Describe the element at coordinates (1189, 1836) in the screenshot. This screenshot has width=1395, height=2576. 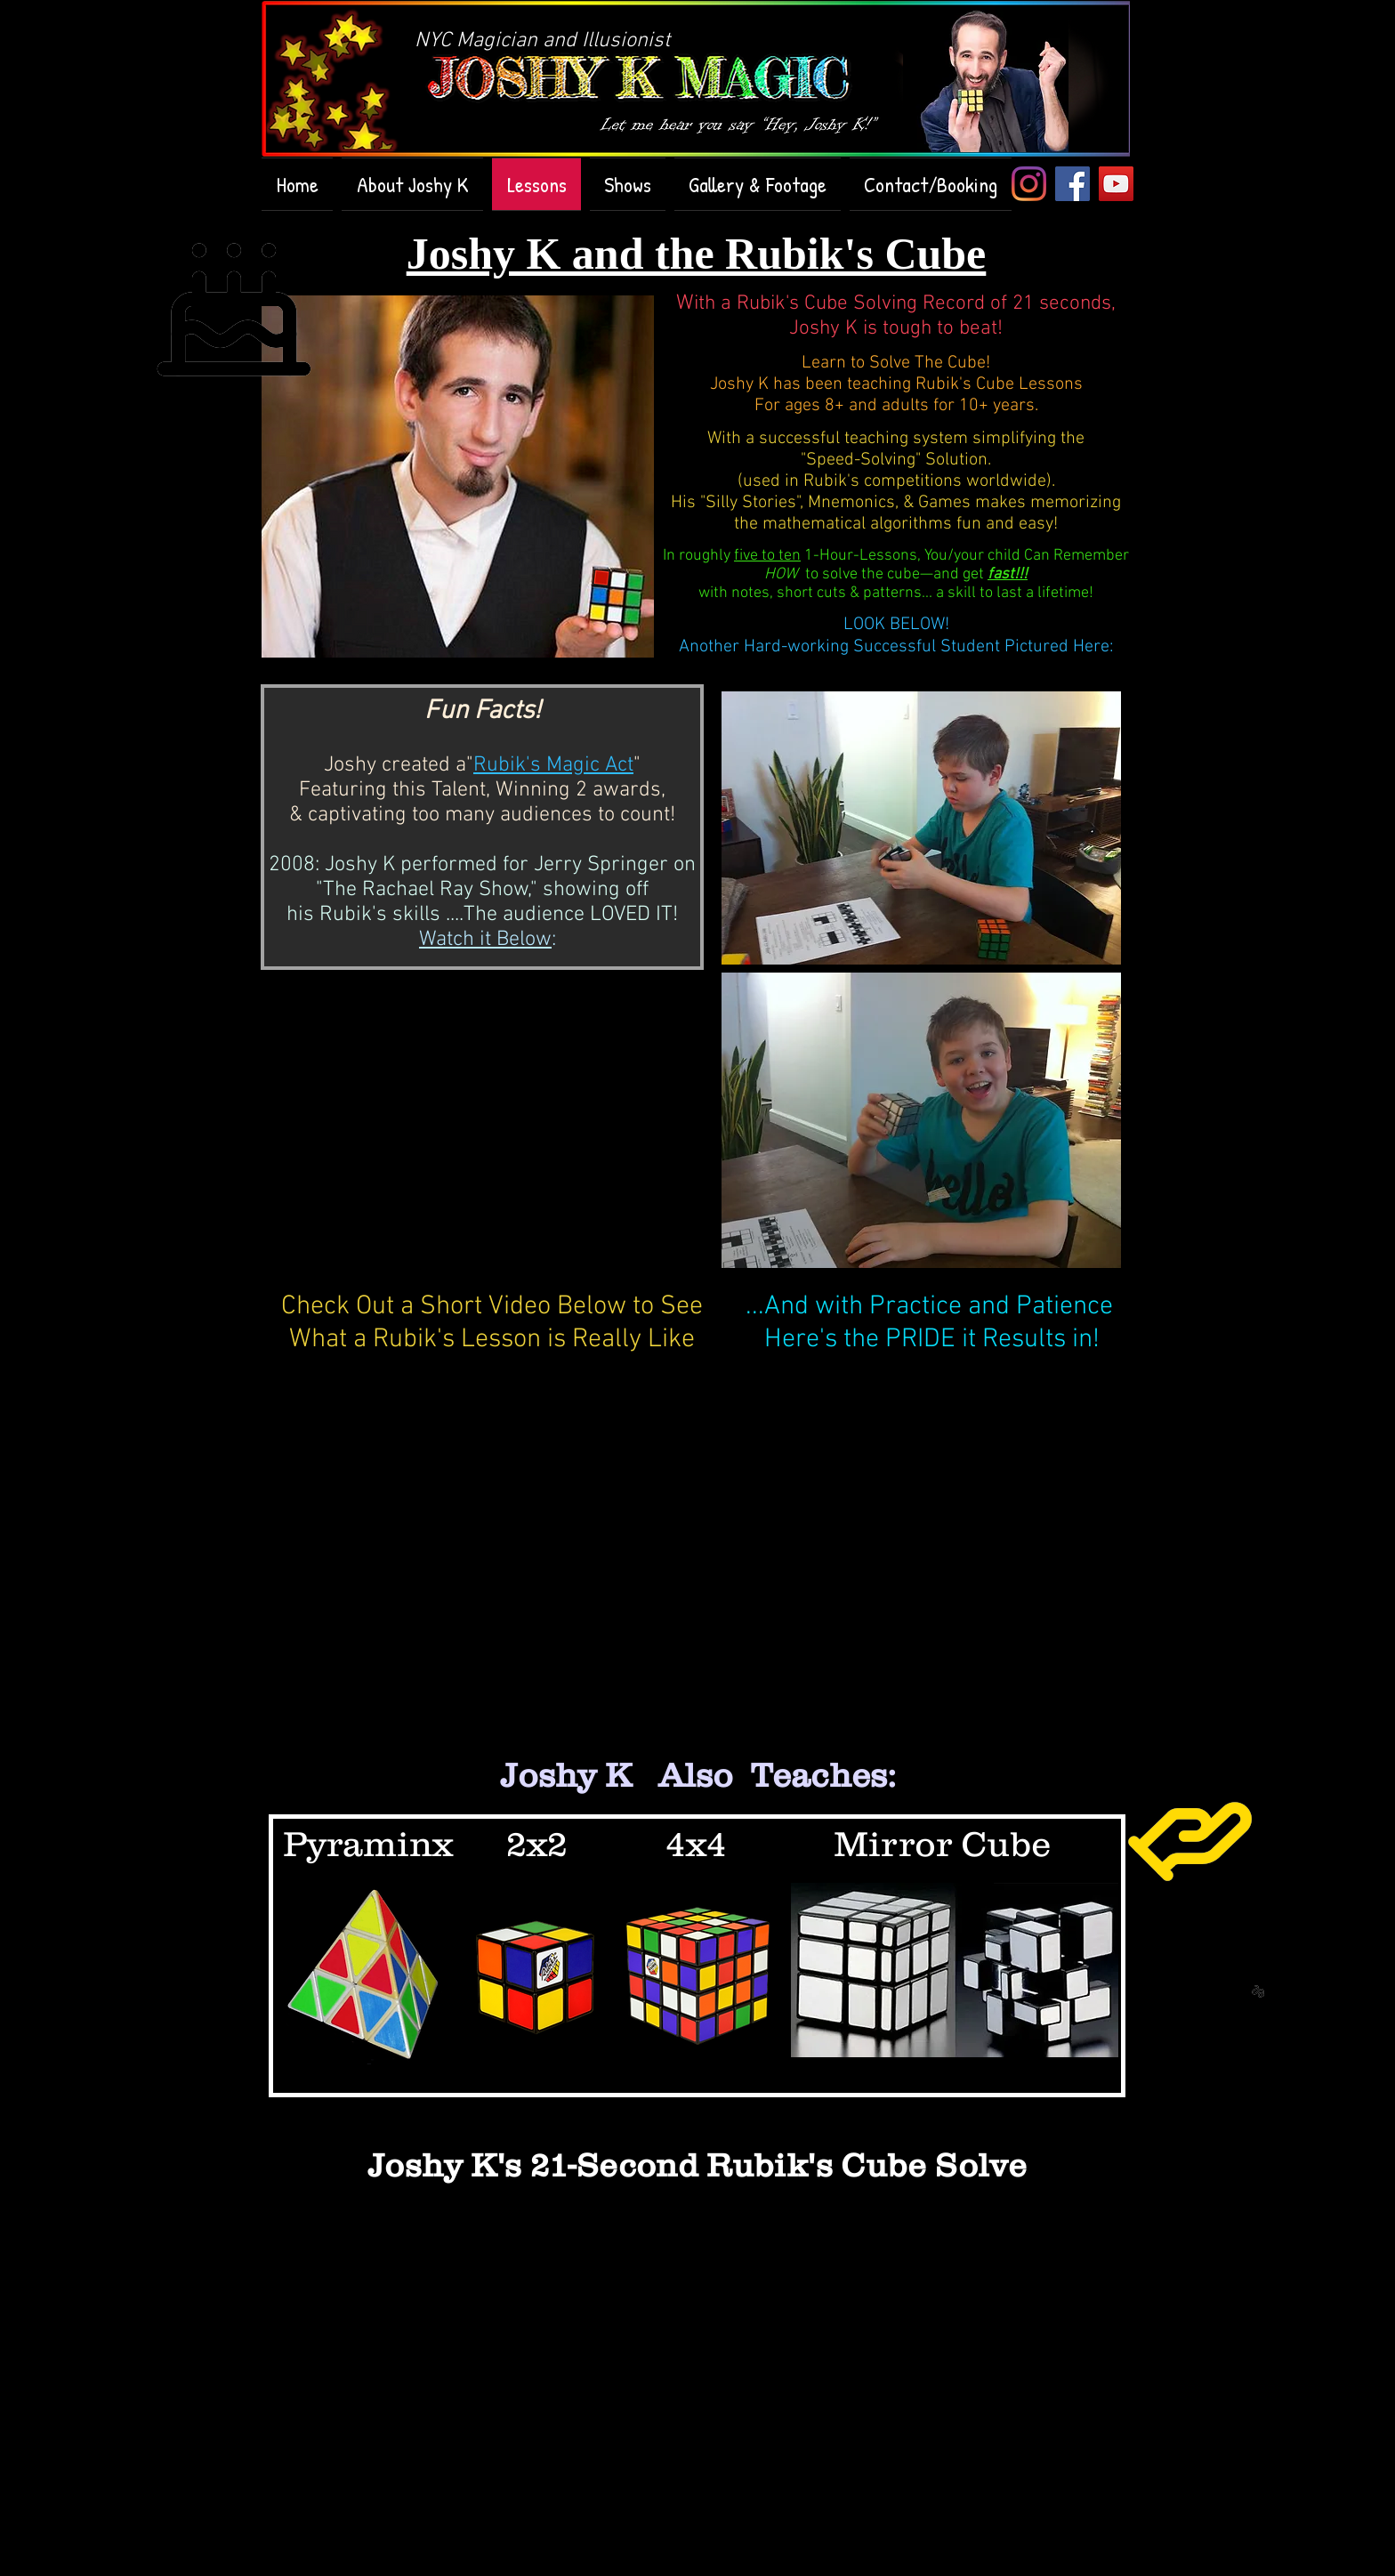
I see `access help or support options` at that location.